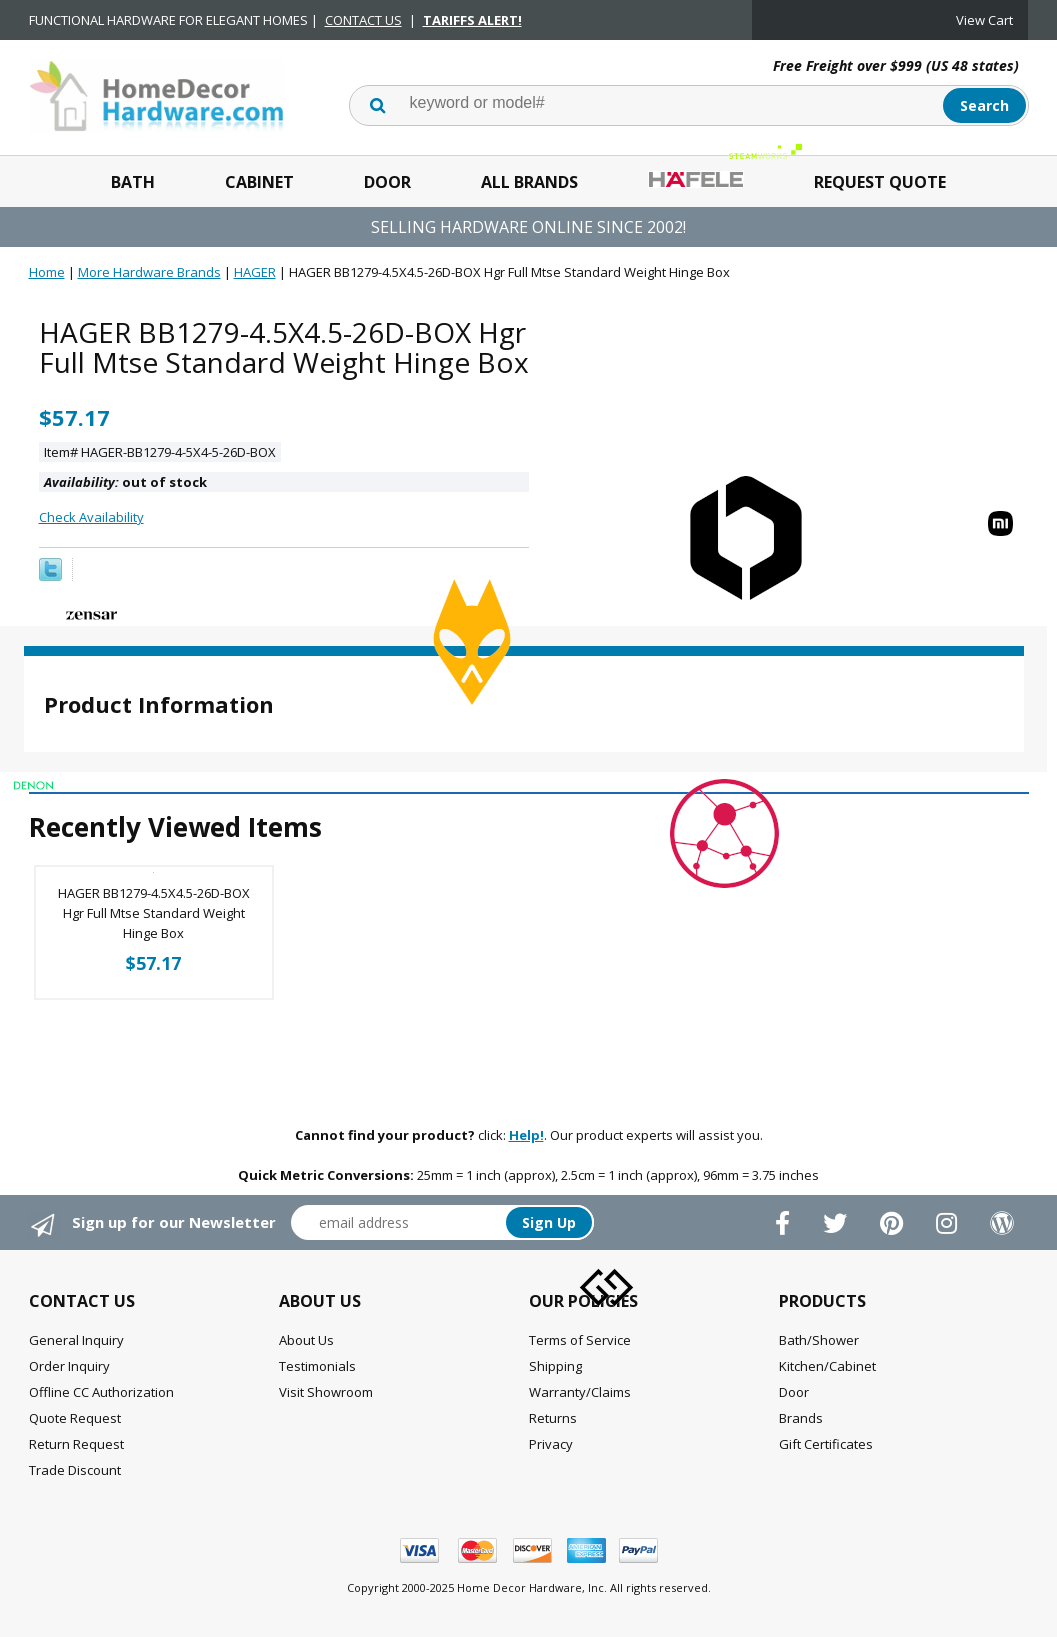  Describe the element at coordinates (724, 833) in the screenshot. I see `aiohttp python library logo` at that location.